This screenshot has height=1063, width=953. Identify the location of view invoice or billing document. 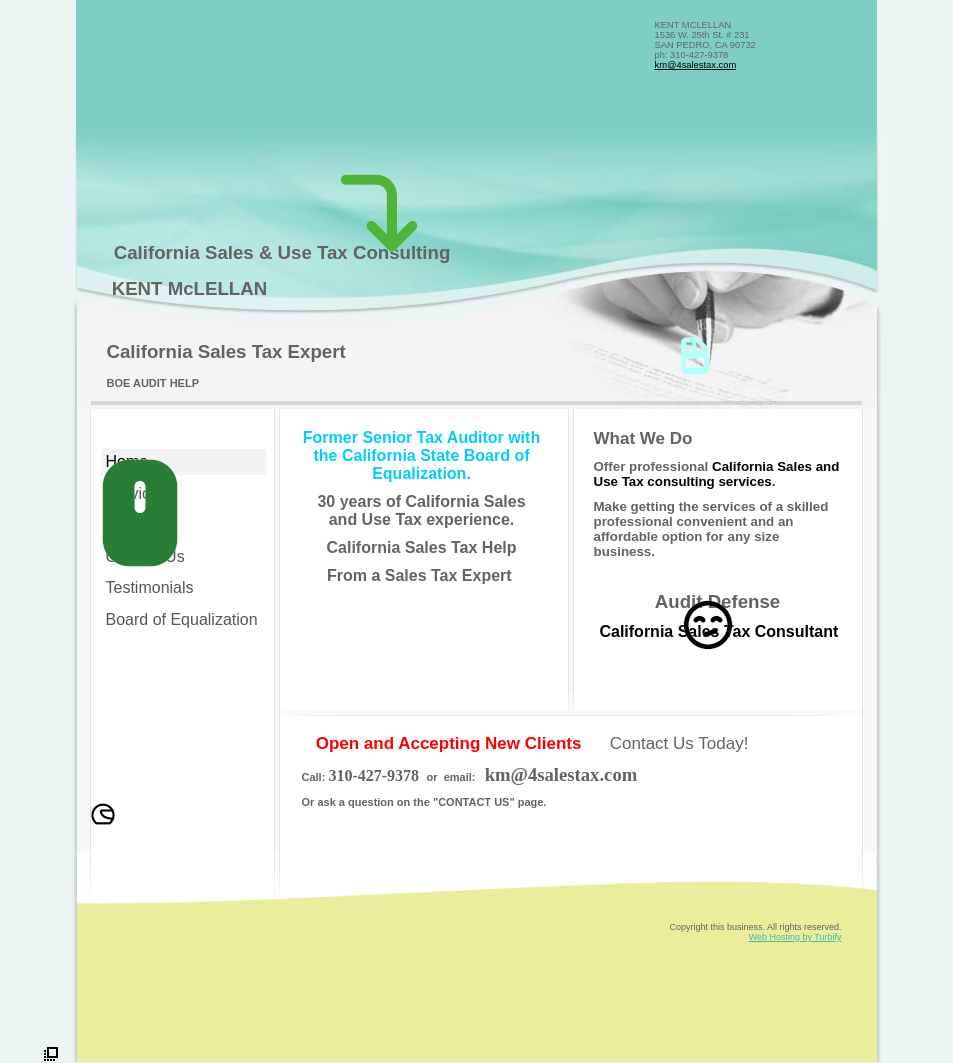
(695, 356).